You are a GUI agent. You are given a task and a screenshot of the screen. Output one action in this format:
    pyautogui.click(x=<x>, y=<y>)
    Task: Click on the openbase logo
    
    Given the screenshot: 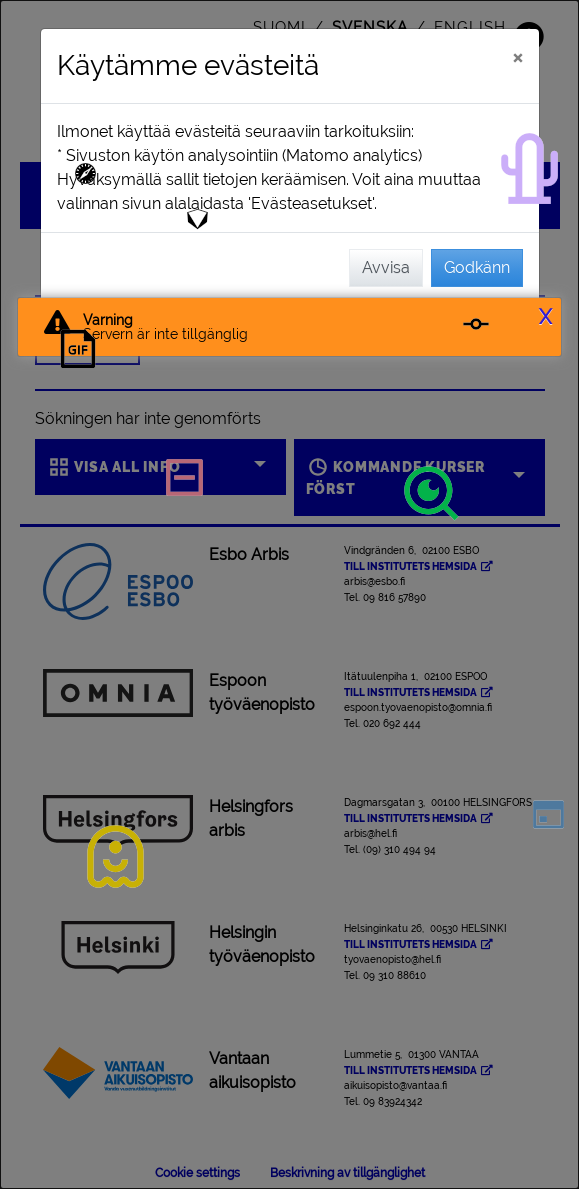 What is the action you would take?
    pyautogui.click(x=197, y=218)
    